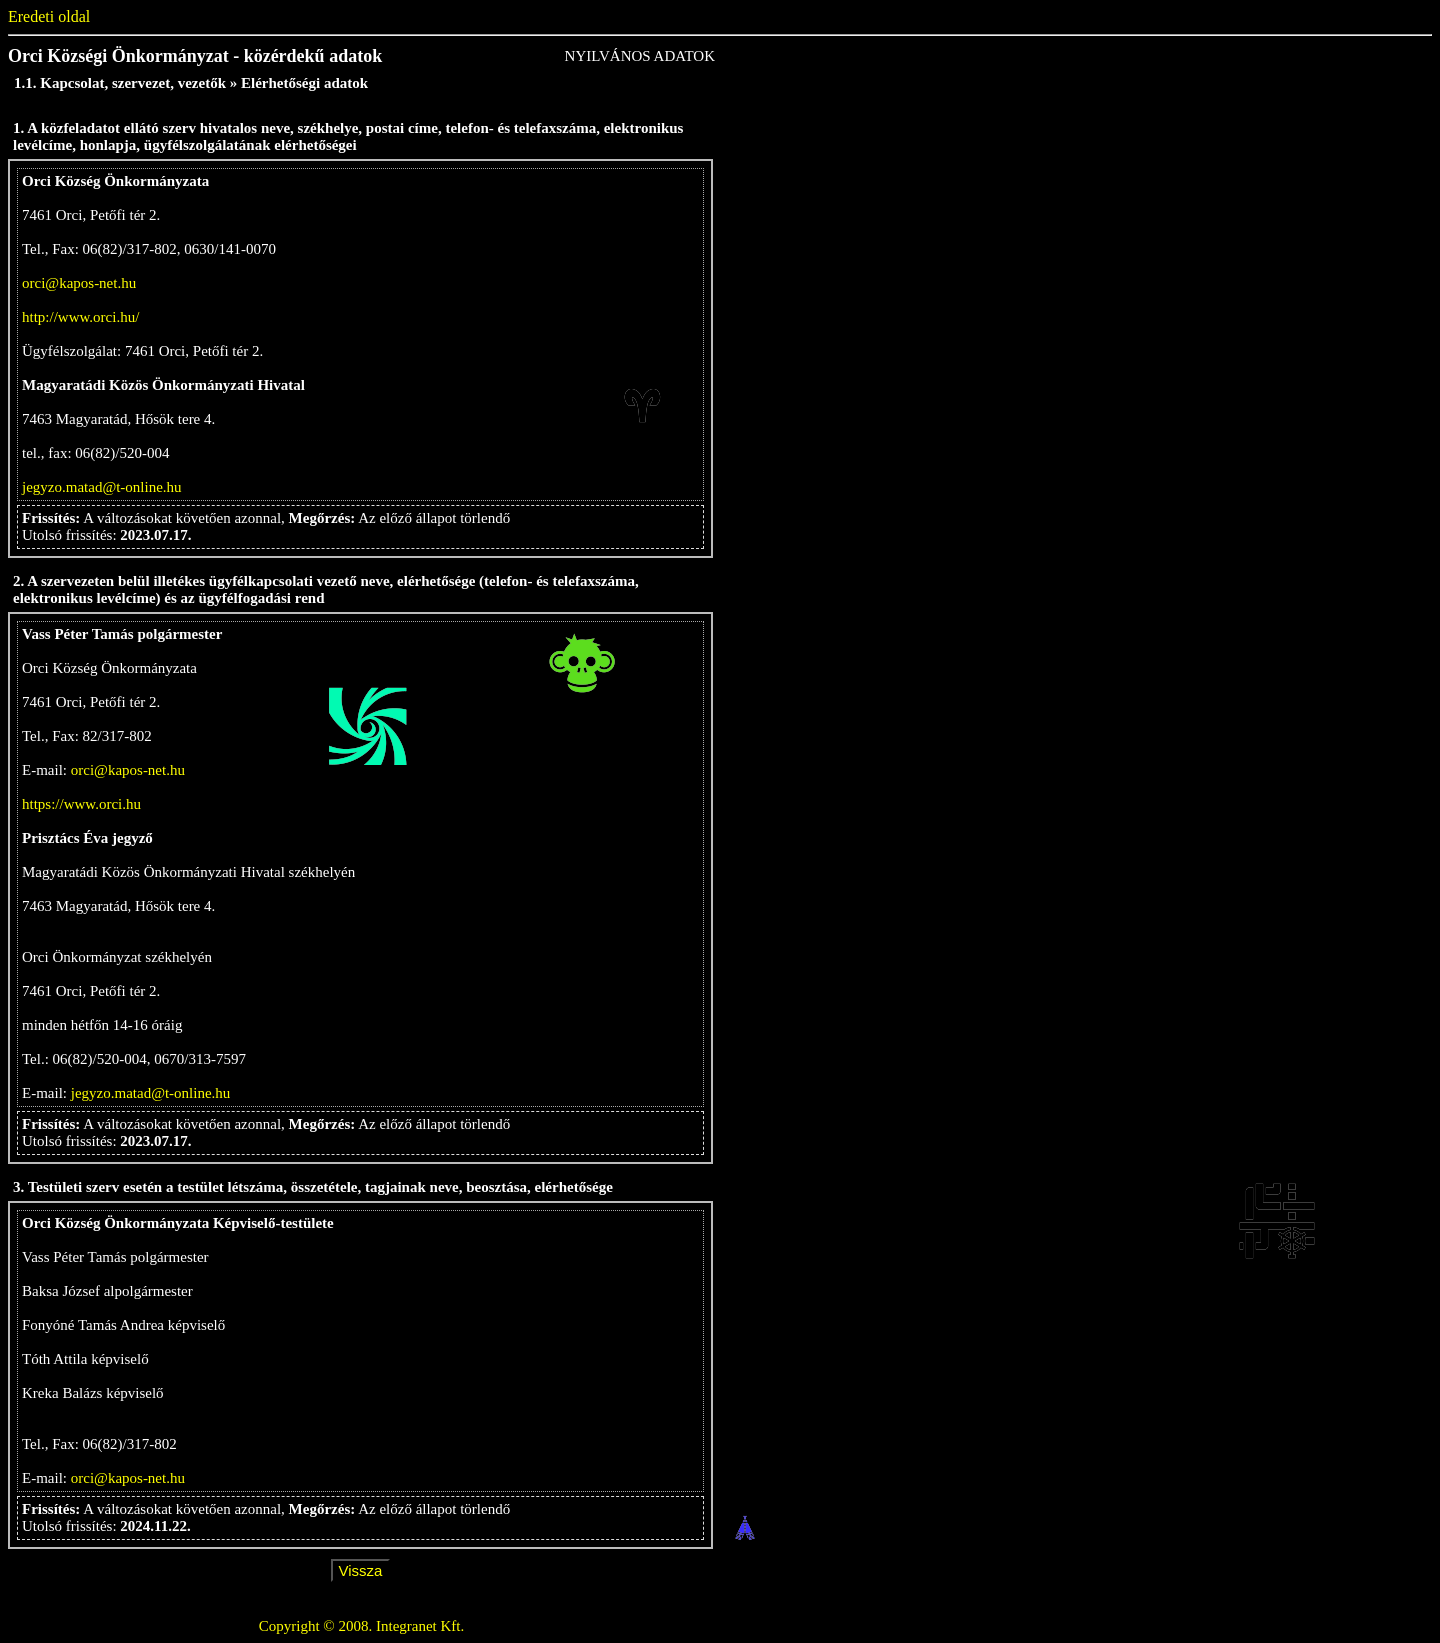  I want to click on activate vortex or whirlpool ability, so click(367, 726).